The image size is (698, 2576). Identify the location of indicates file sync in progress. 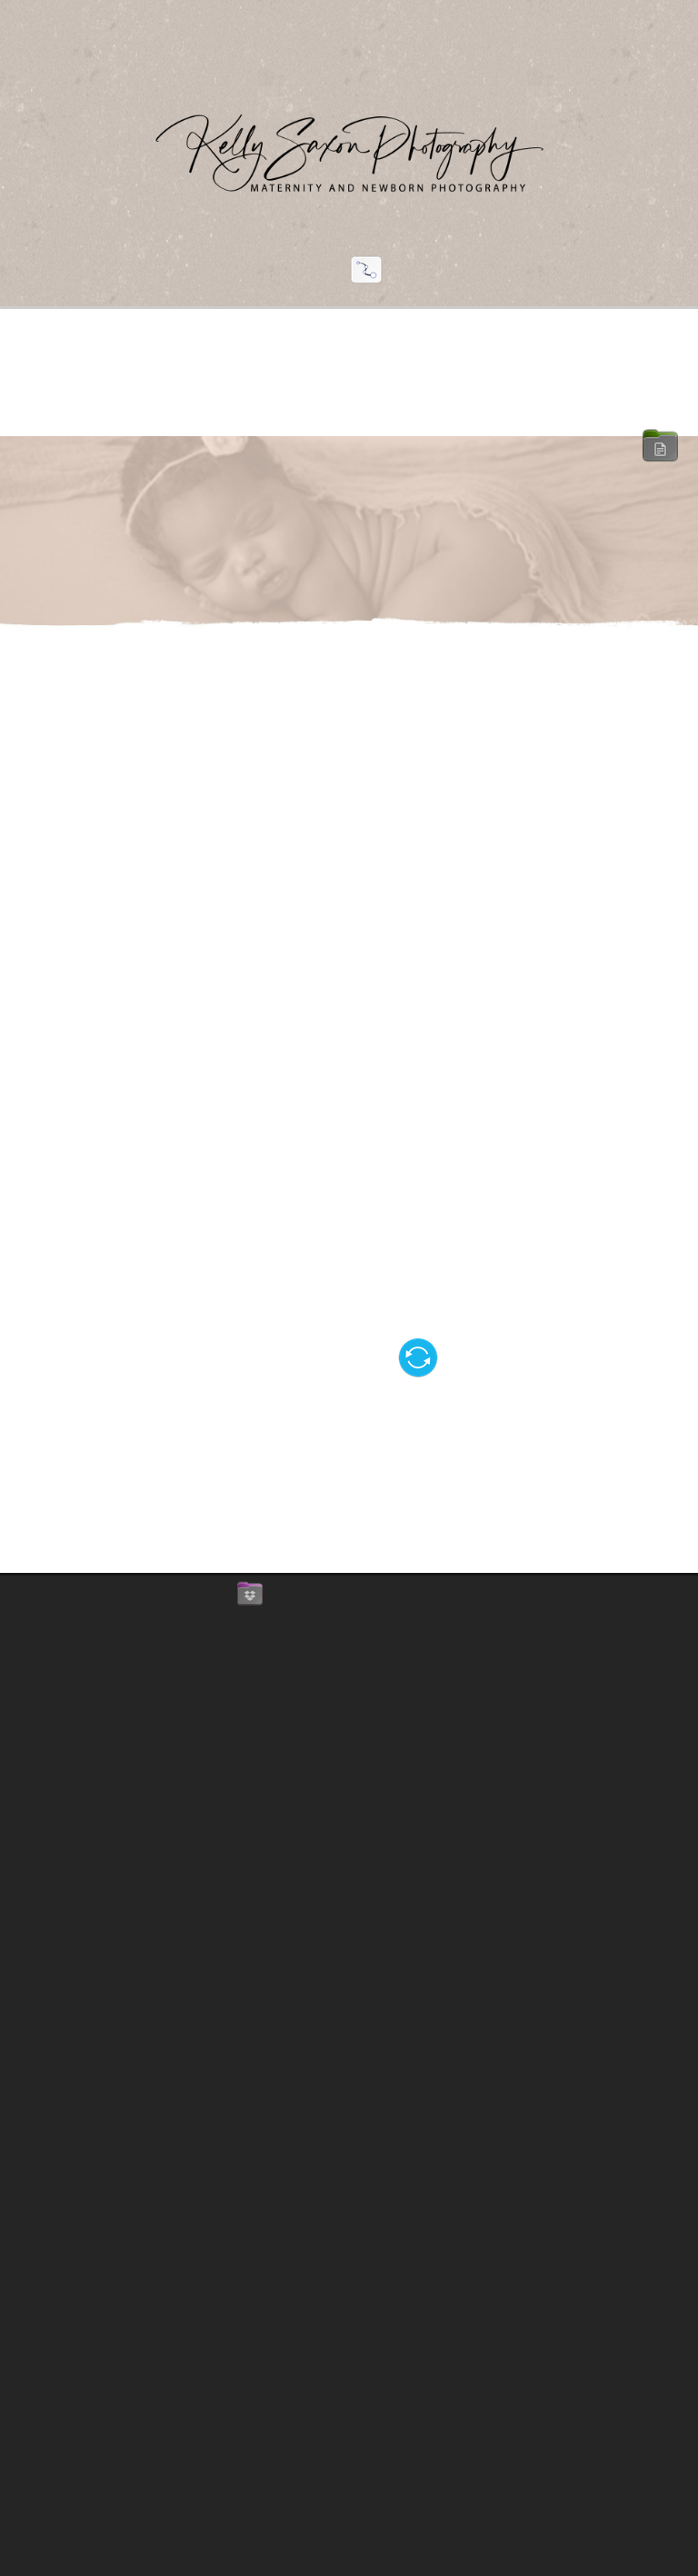
(418, 1358).